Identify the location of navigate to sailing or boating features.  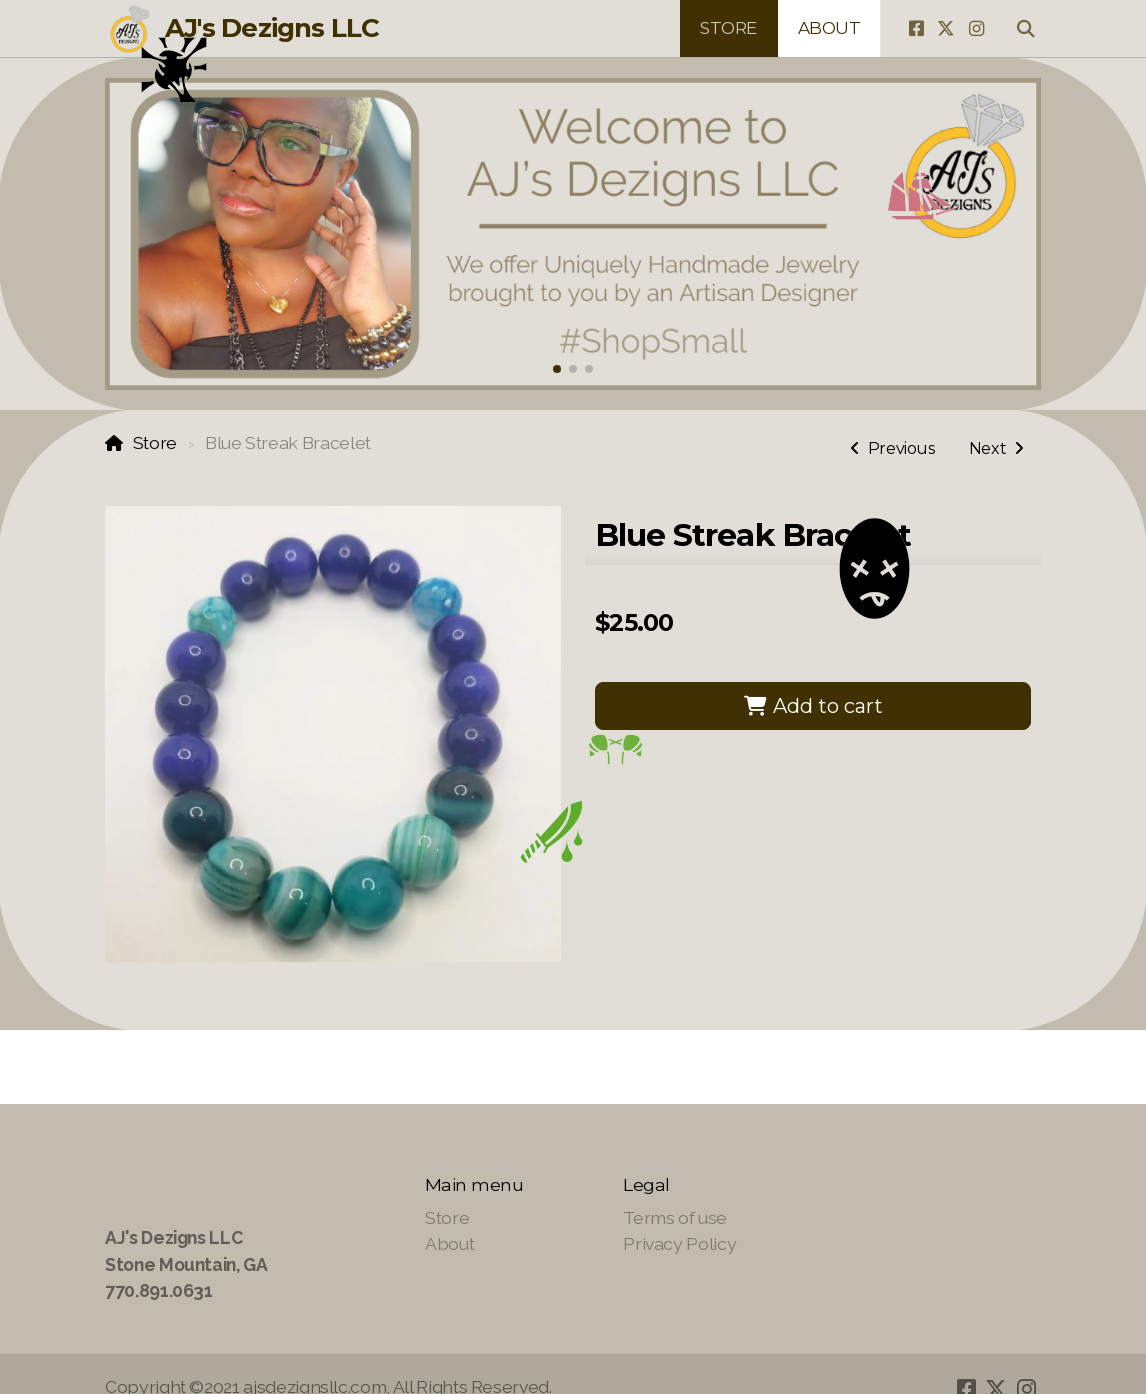
(920, 195).